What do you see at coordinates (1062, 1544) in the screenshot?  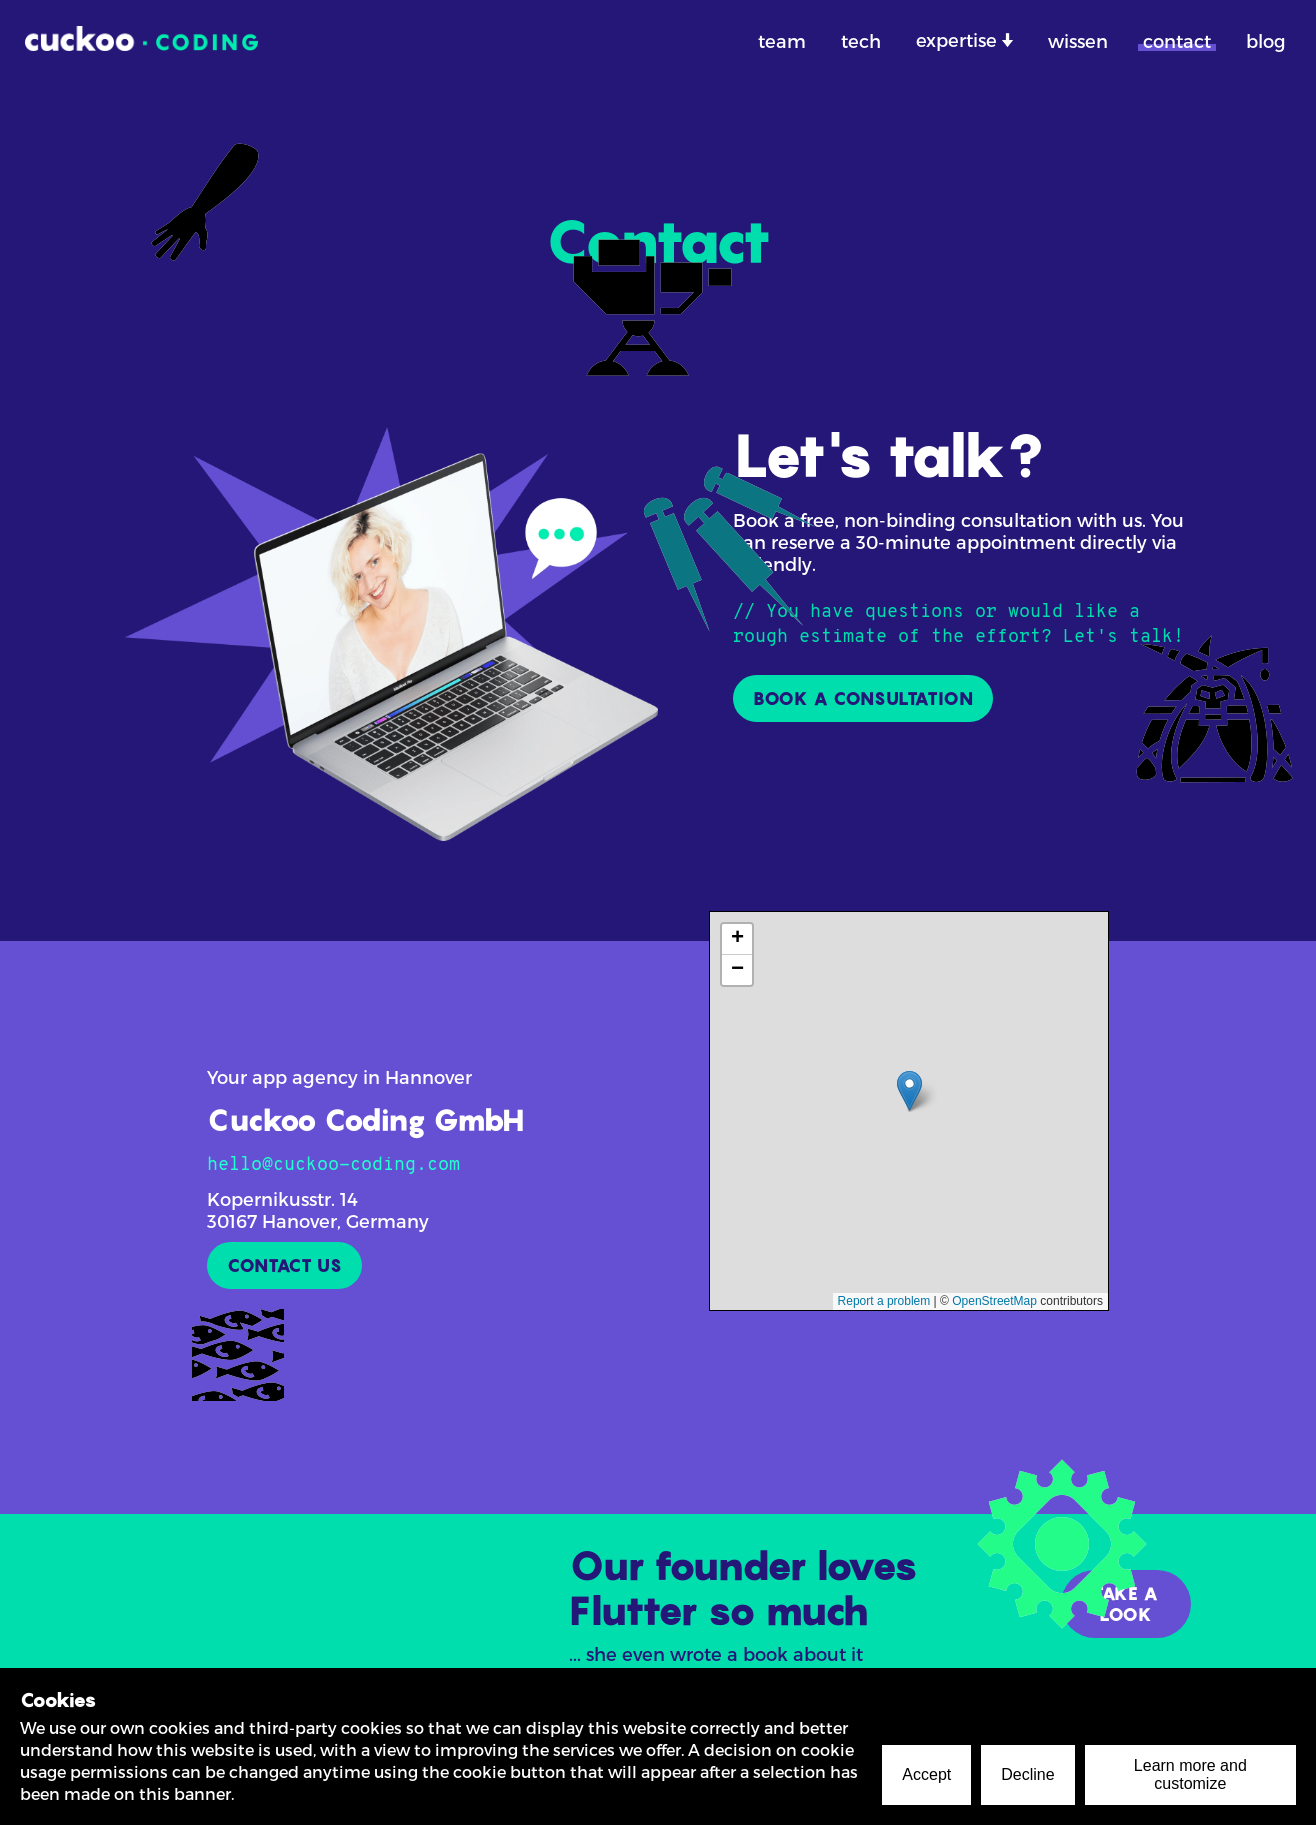 I see `access game settings or configuration options` at bounding box center [1062, 1544].